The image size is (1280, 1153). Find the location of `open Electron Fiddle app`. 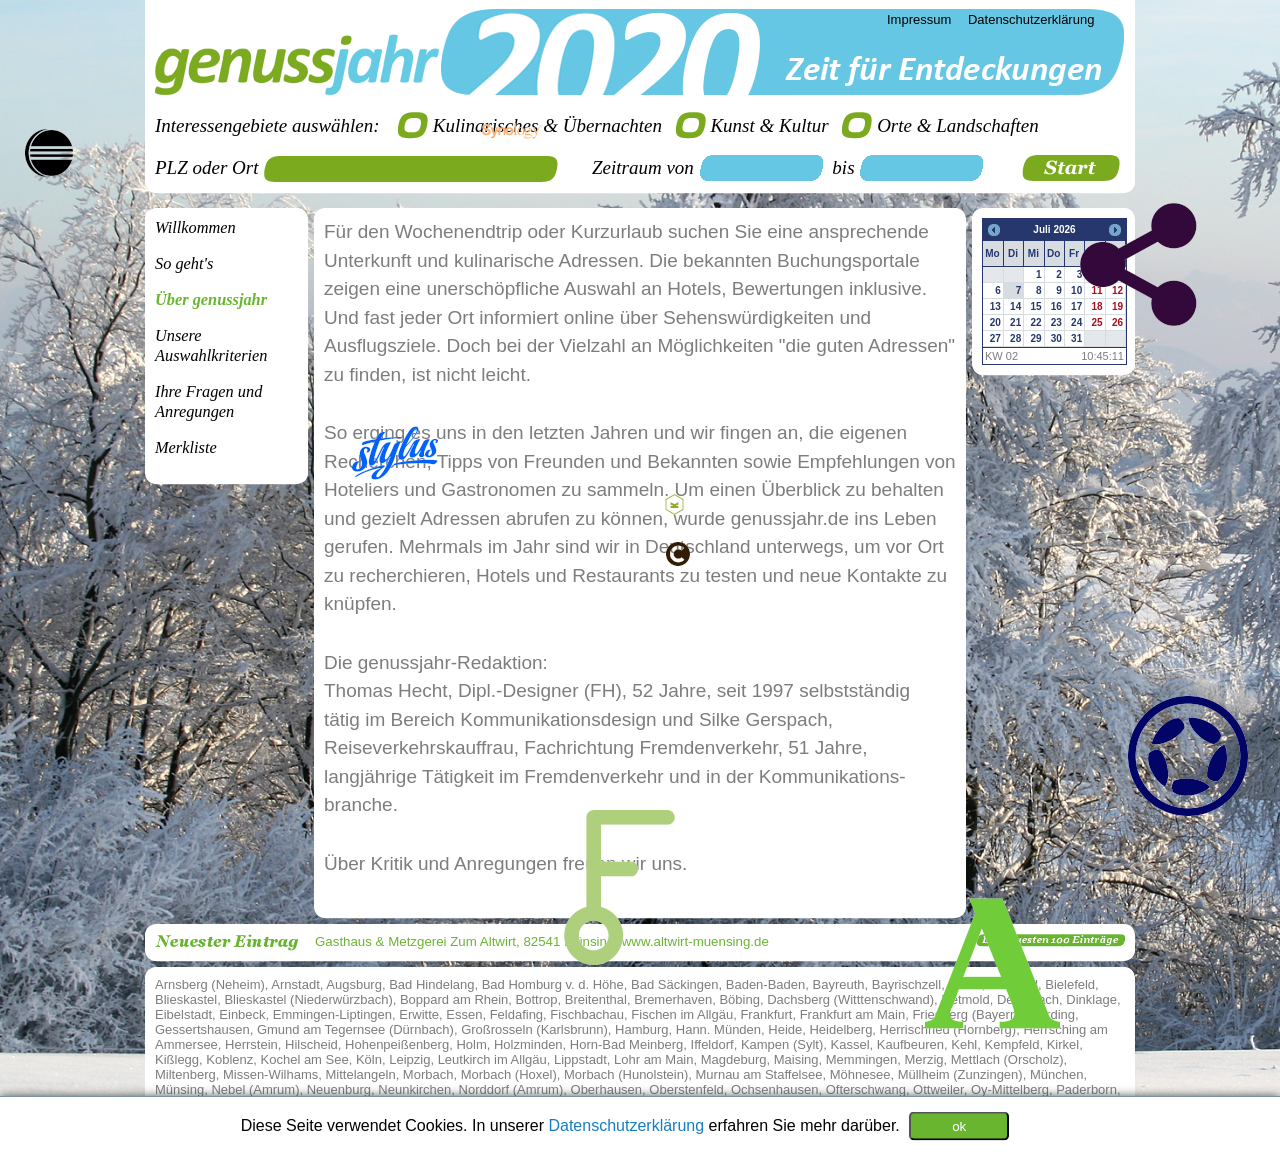

open Electron Fiddle app is located at coordinates (619, 887).